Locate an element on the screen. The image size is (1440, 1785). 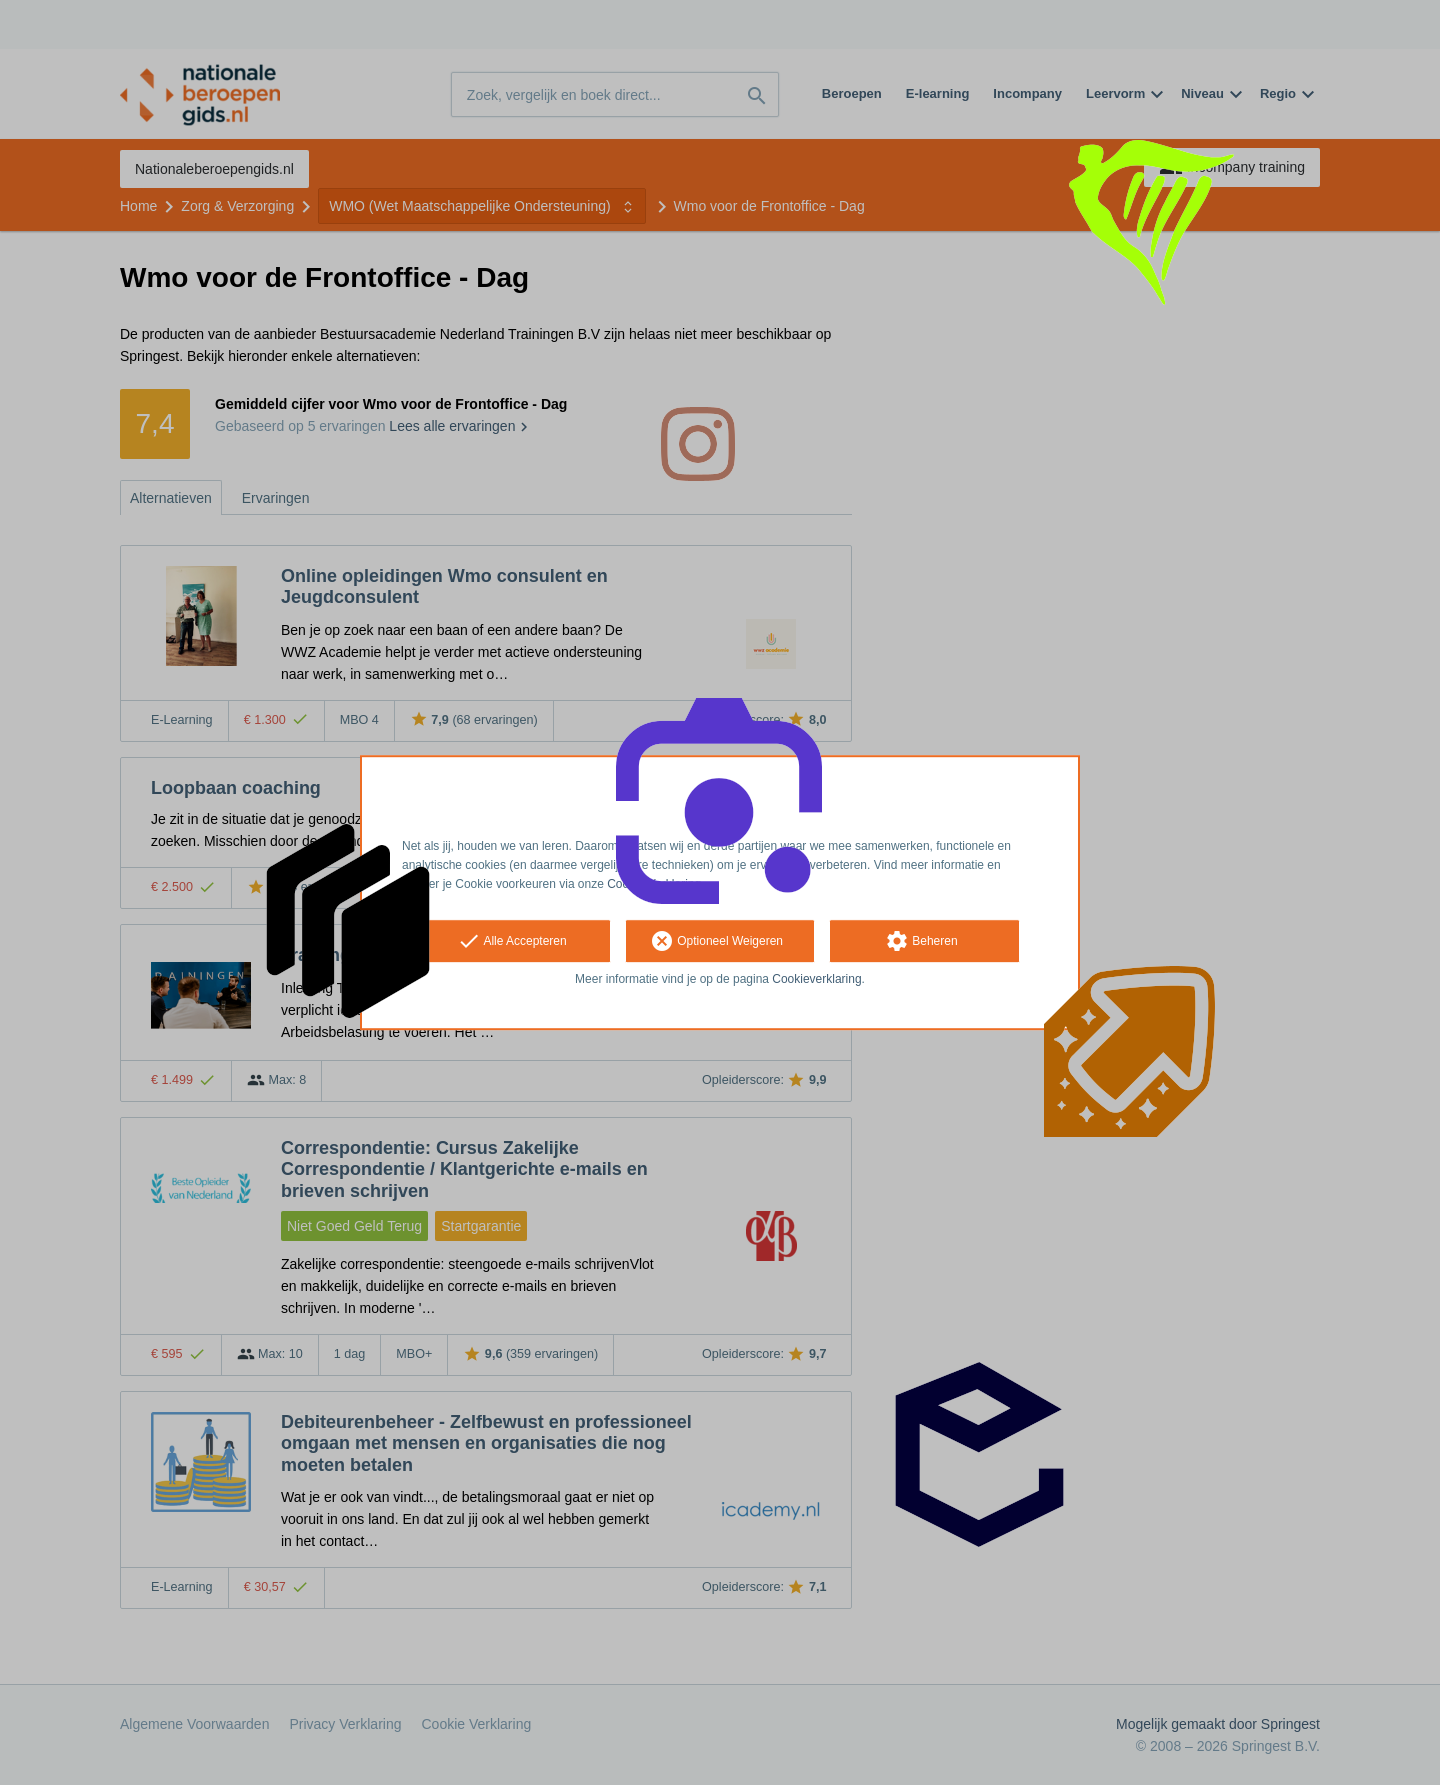
myget package hosting service logo is located at coordinates (979, 1454).